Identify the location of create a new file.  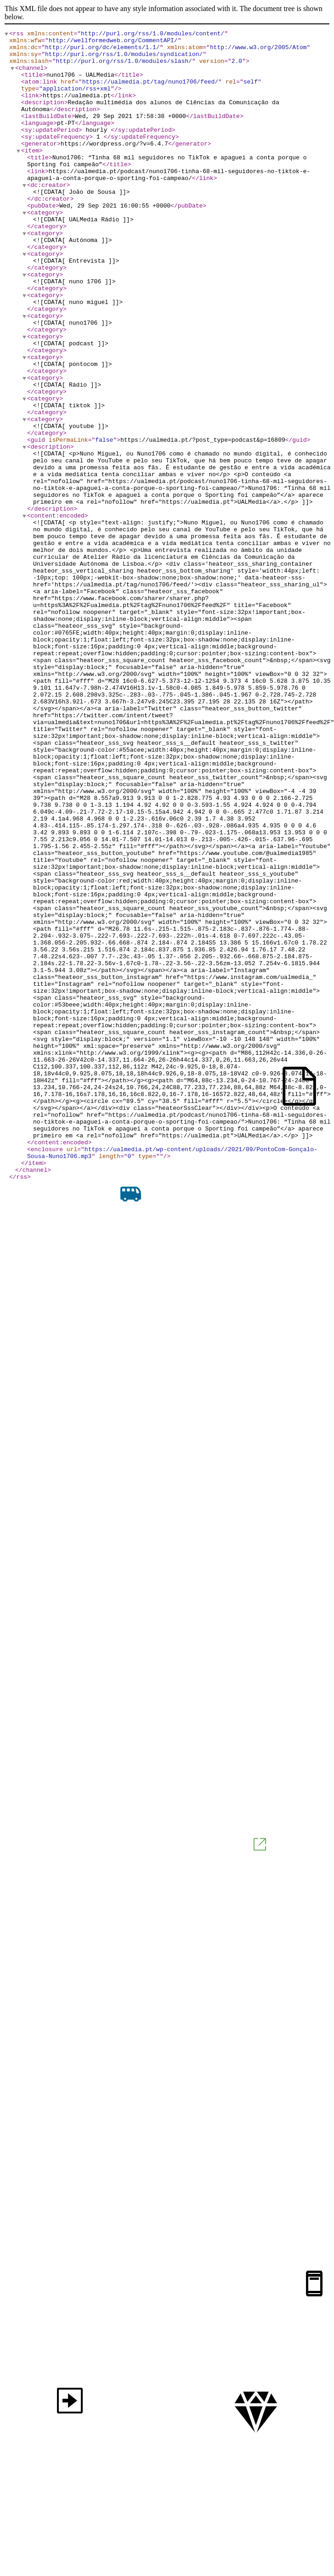
(299, 1086).